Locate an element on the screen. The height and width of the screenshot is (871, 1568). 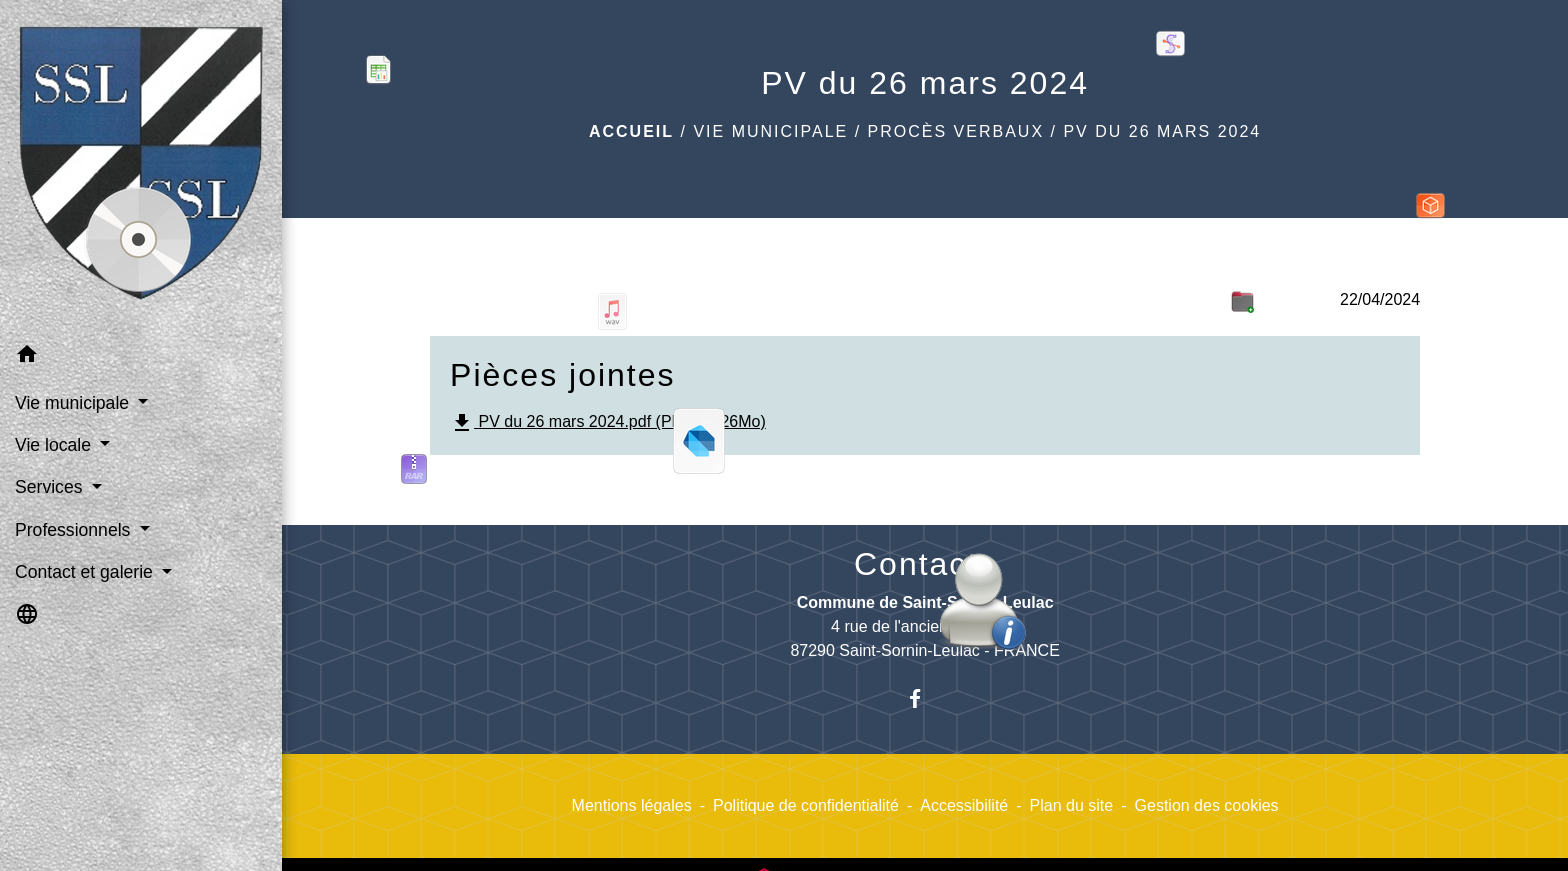
open a spreadsheet file is located at coordinates (378, 69).